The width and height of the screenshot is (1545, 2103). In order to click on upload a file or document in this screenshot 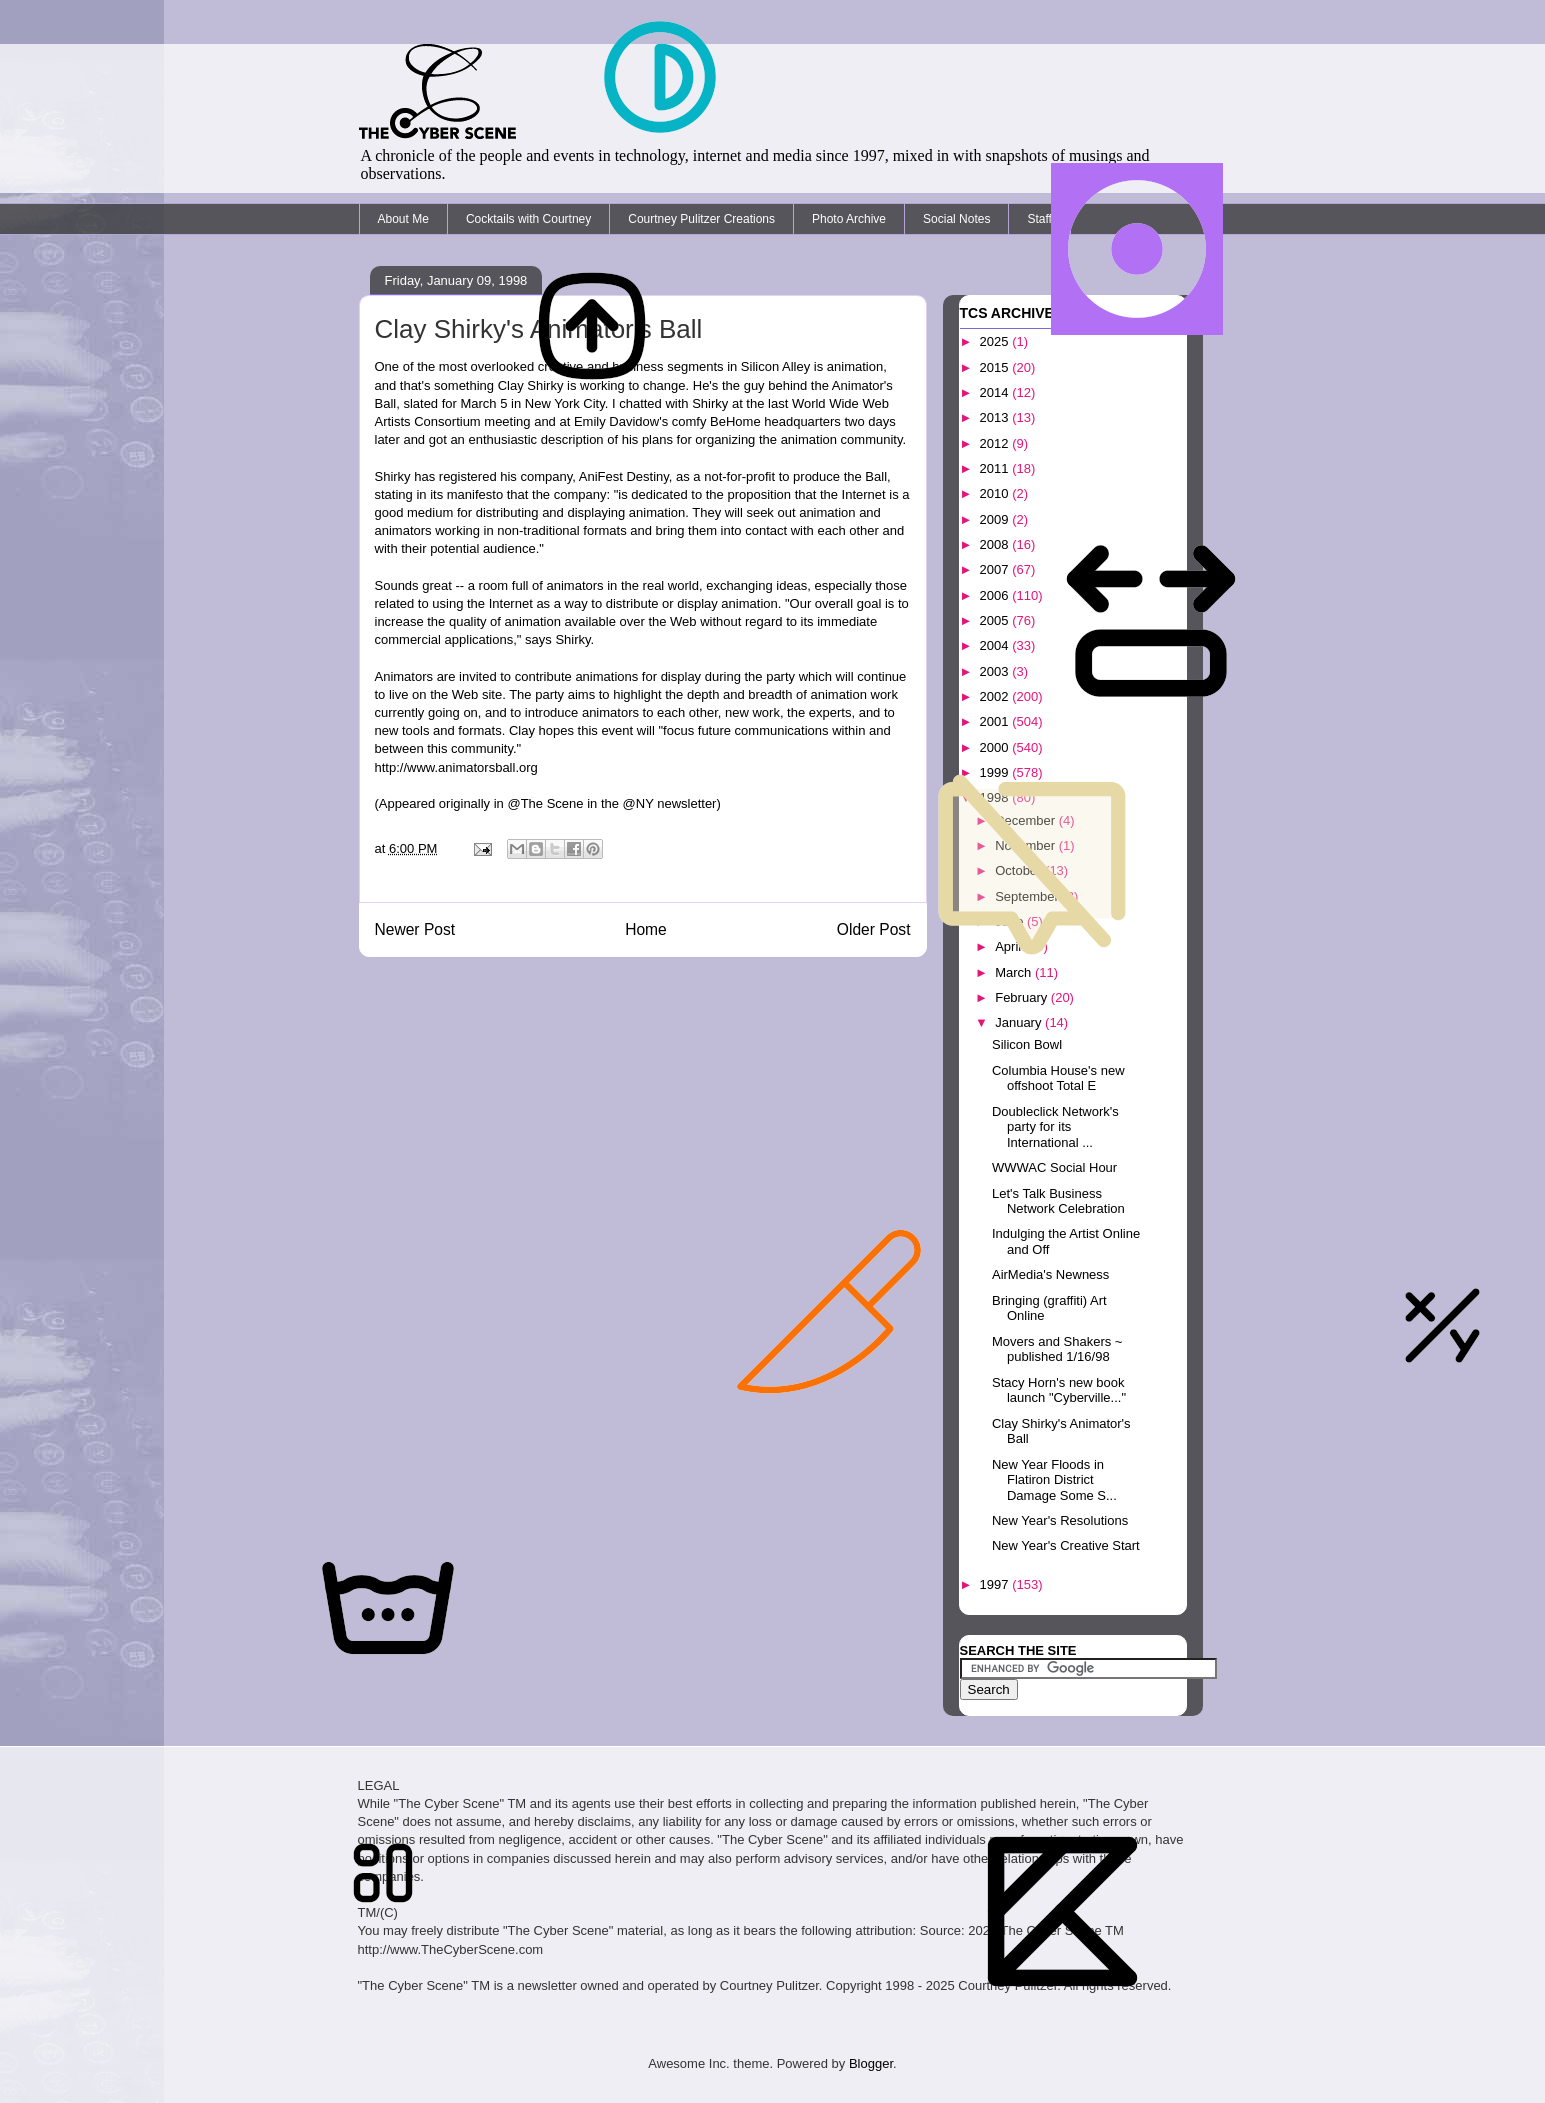, I will do `click(592, 326)`.